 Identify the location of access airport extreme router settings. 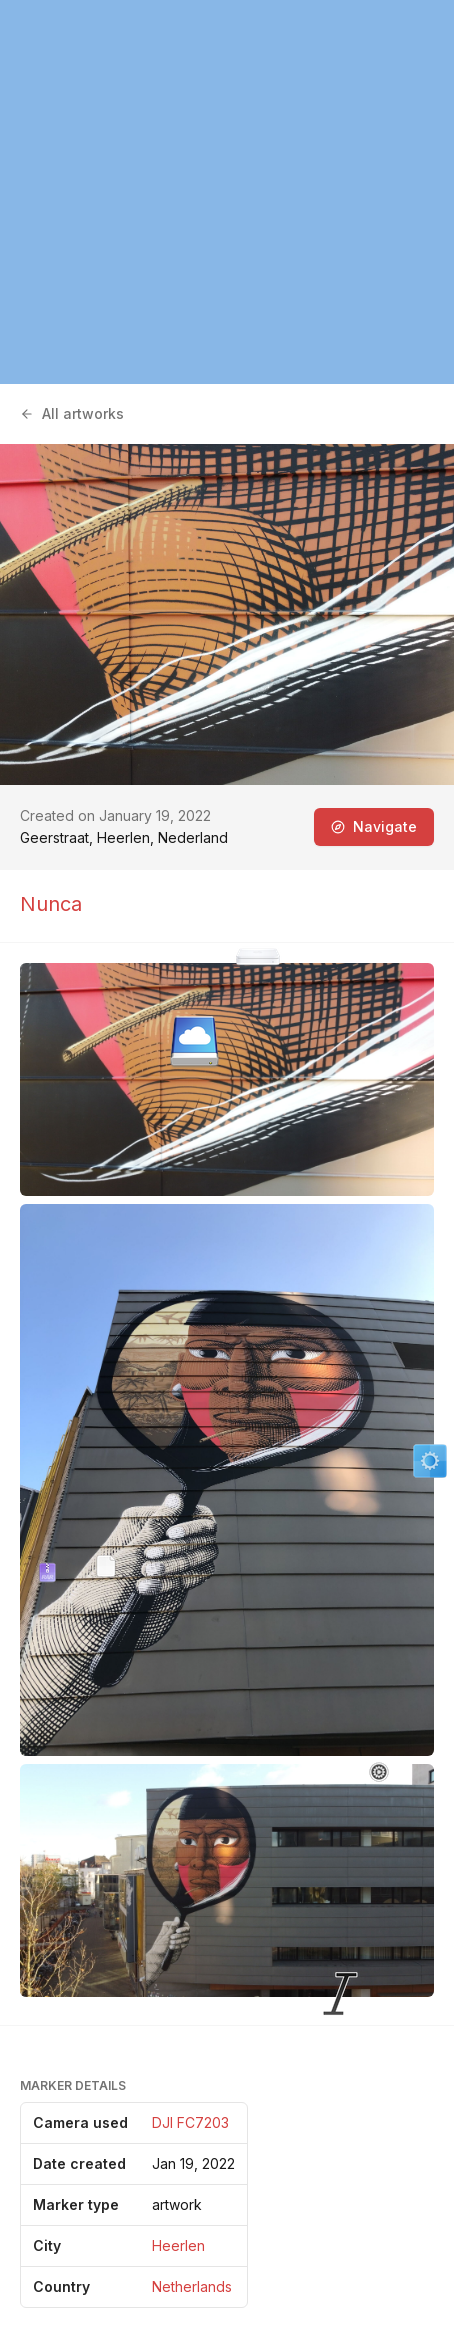
(258, 953).